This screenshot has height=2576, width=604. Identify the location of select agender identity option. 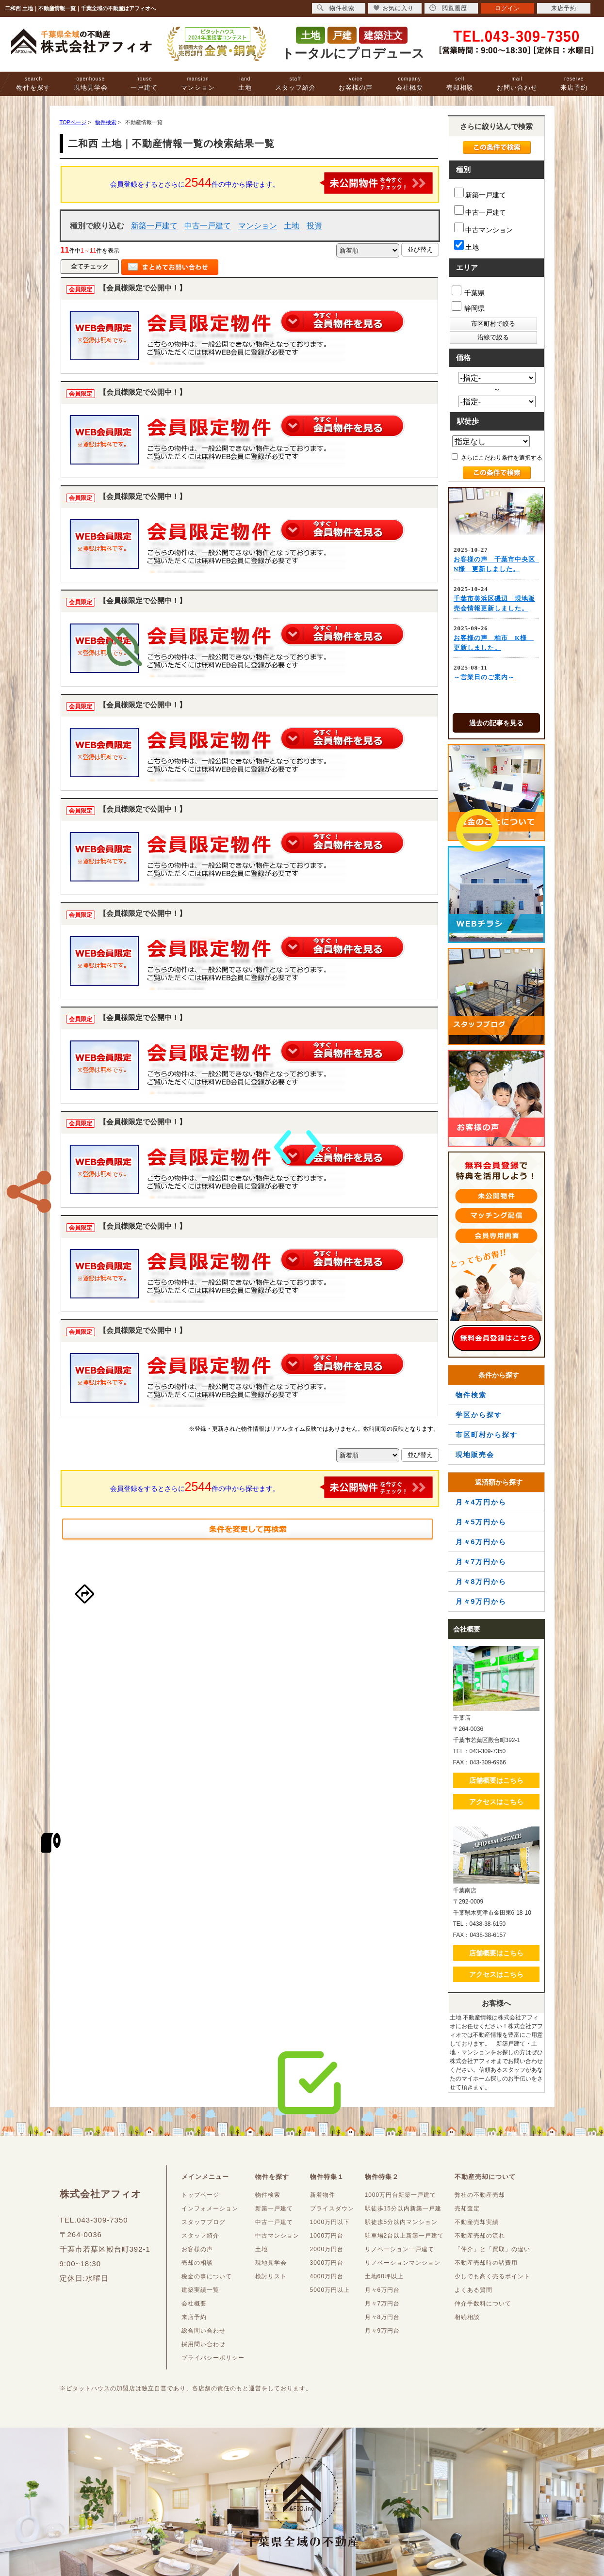
(477, 830).